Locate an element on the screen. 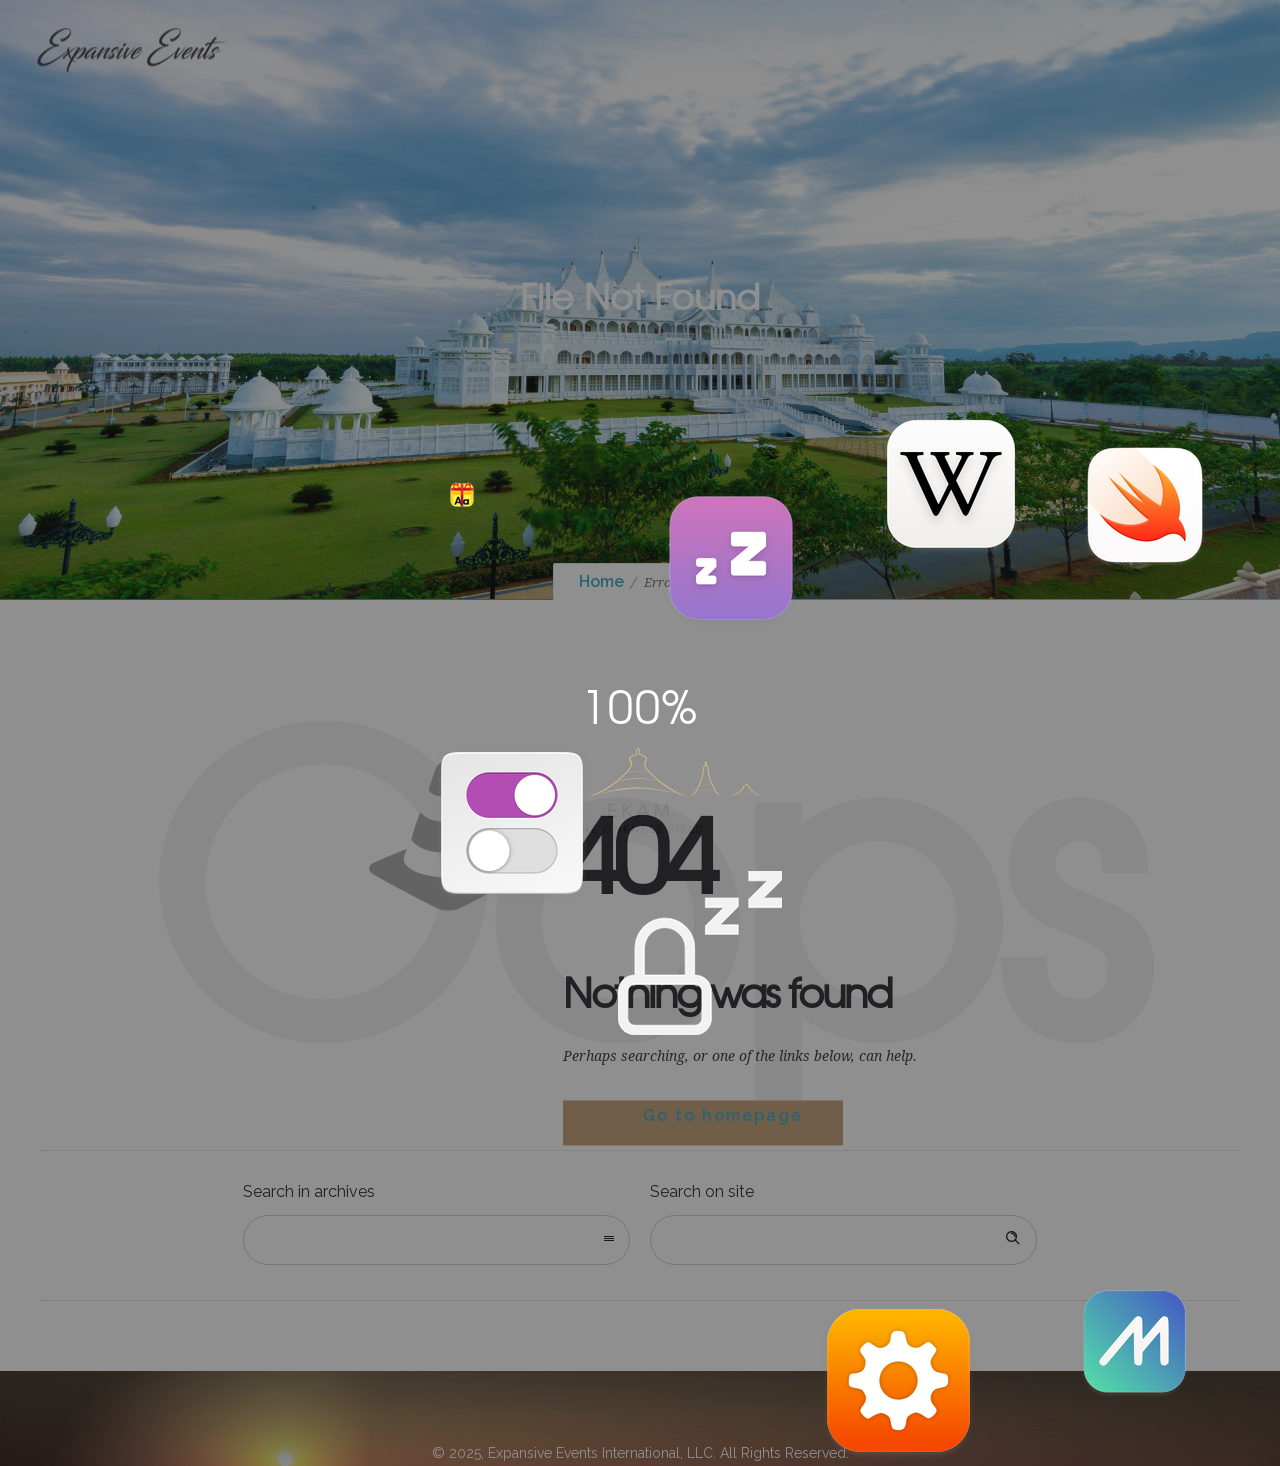  open webfont kit generator app is located at coordinates (462, 495).